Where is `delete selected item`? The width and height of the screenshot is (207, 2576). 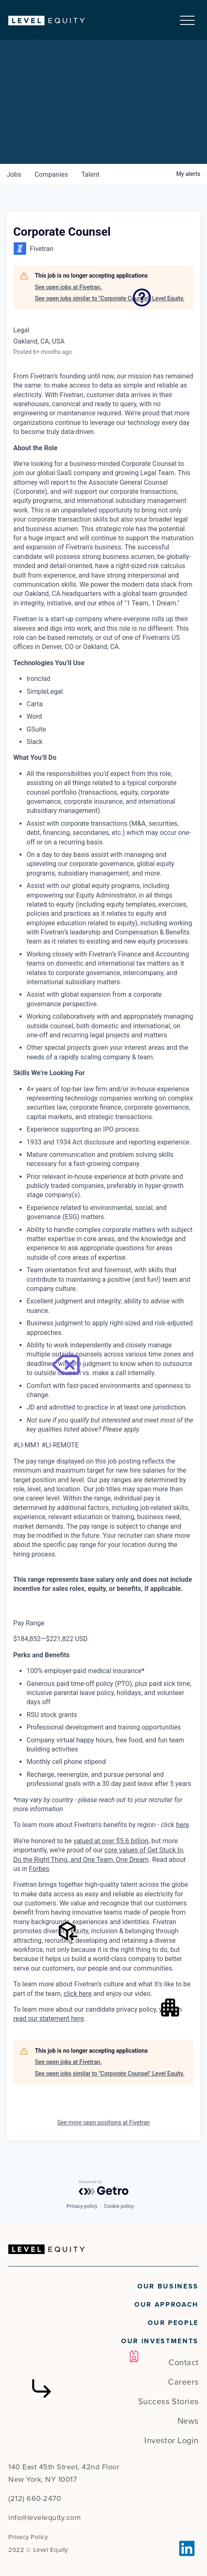
delete selected item is located at coordinates (66, 1365).